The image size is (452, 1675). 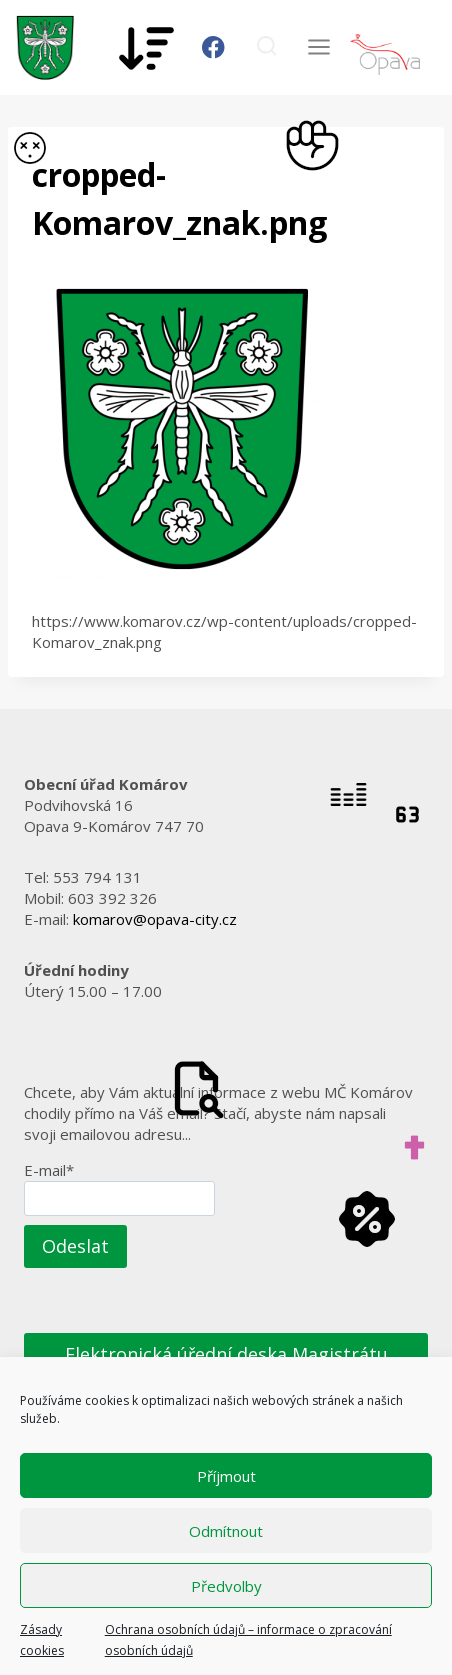 What do you see at coordinates (196, 1088) in the screenshot?
I see `search within a document` at bounding box center [196, 1088].